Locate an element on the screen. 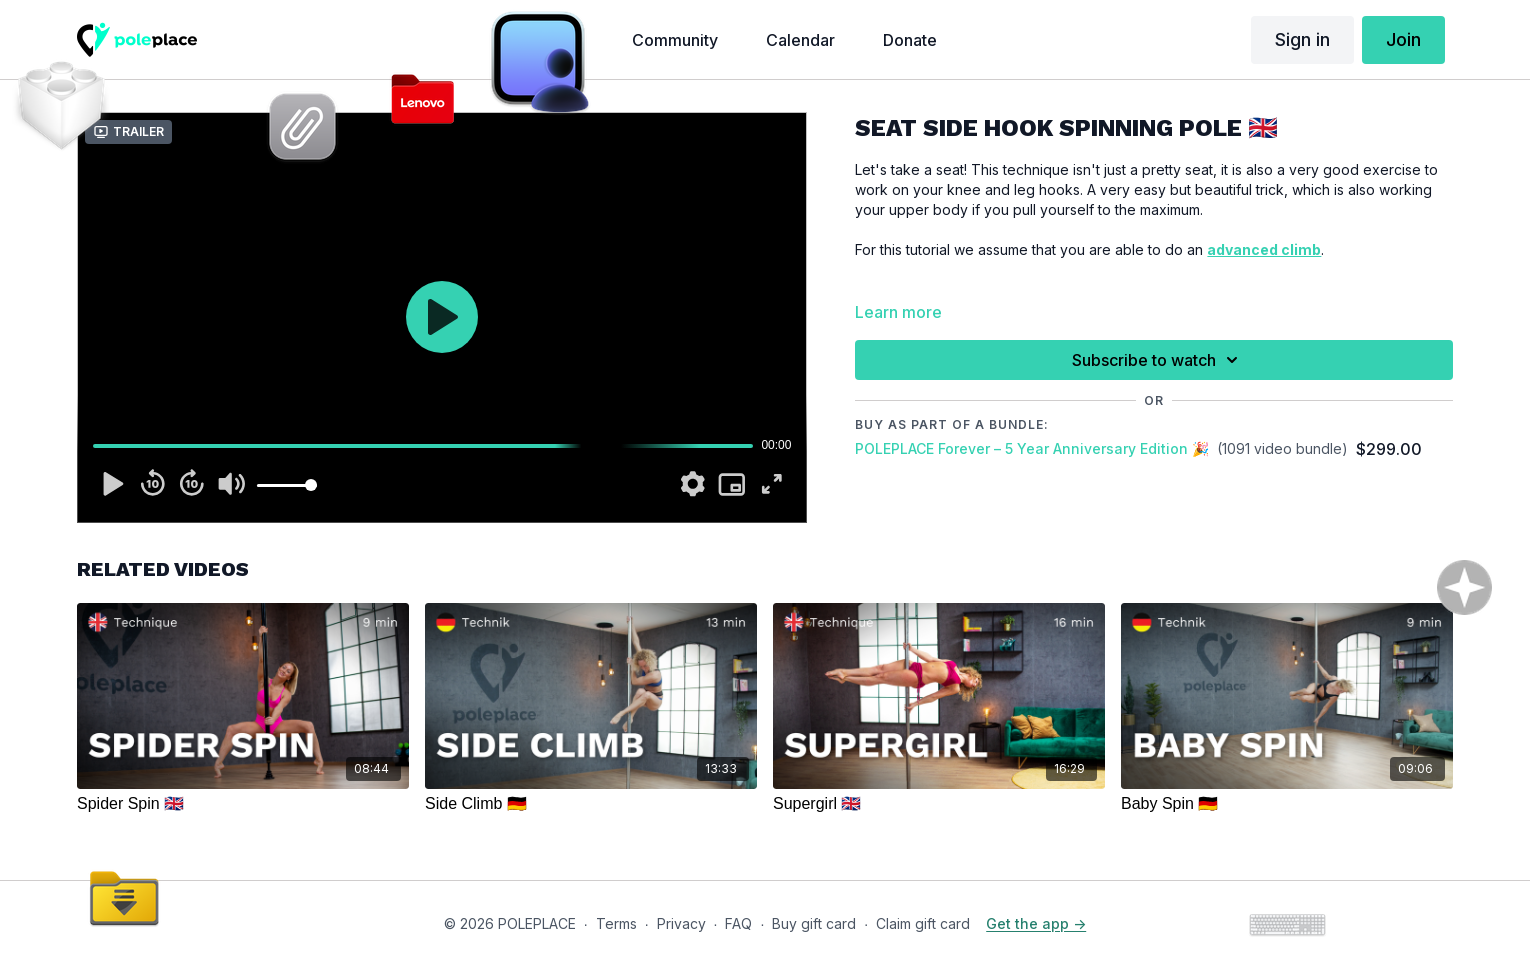 This screenshot has height=974, width=1530. a quicklook plugin or generator component is located at coordinates (61, 106).